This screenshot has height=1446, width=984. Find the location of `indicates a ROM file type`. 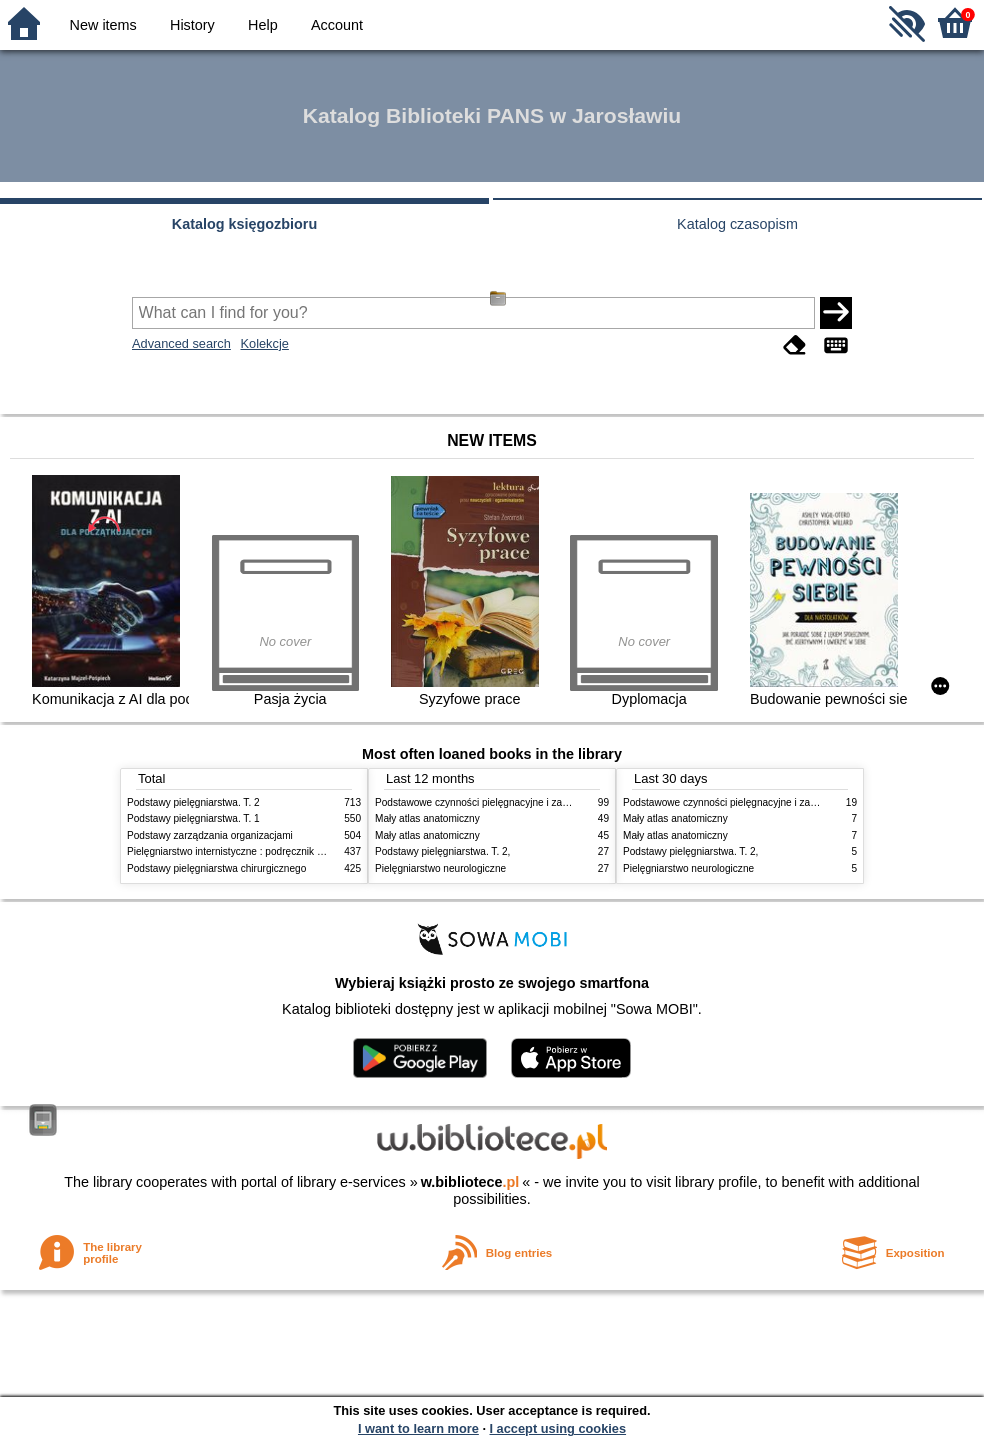

indicates a ROM file type is located at coordinates (43, 1120).